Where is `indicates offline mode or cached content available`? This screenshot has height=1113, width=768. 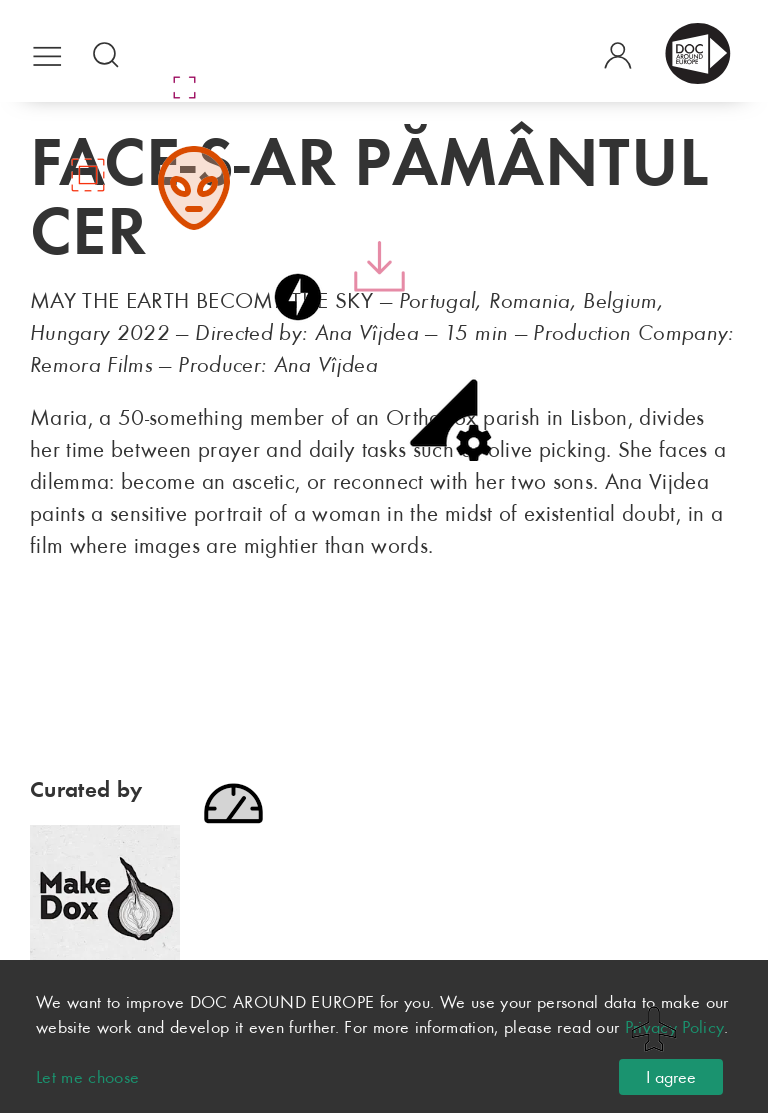 indicates offline mode or cached content available is located at coordinates (298, 297).